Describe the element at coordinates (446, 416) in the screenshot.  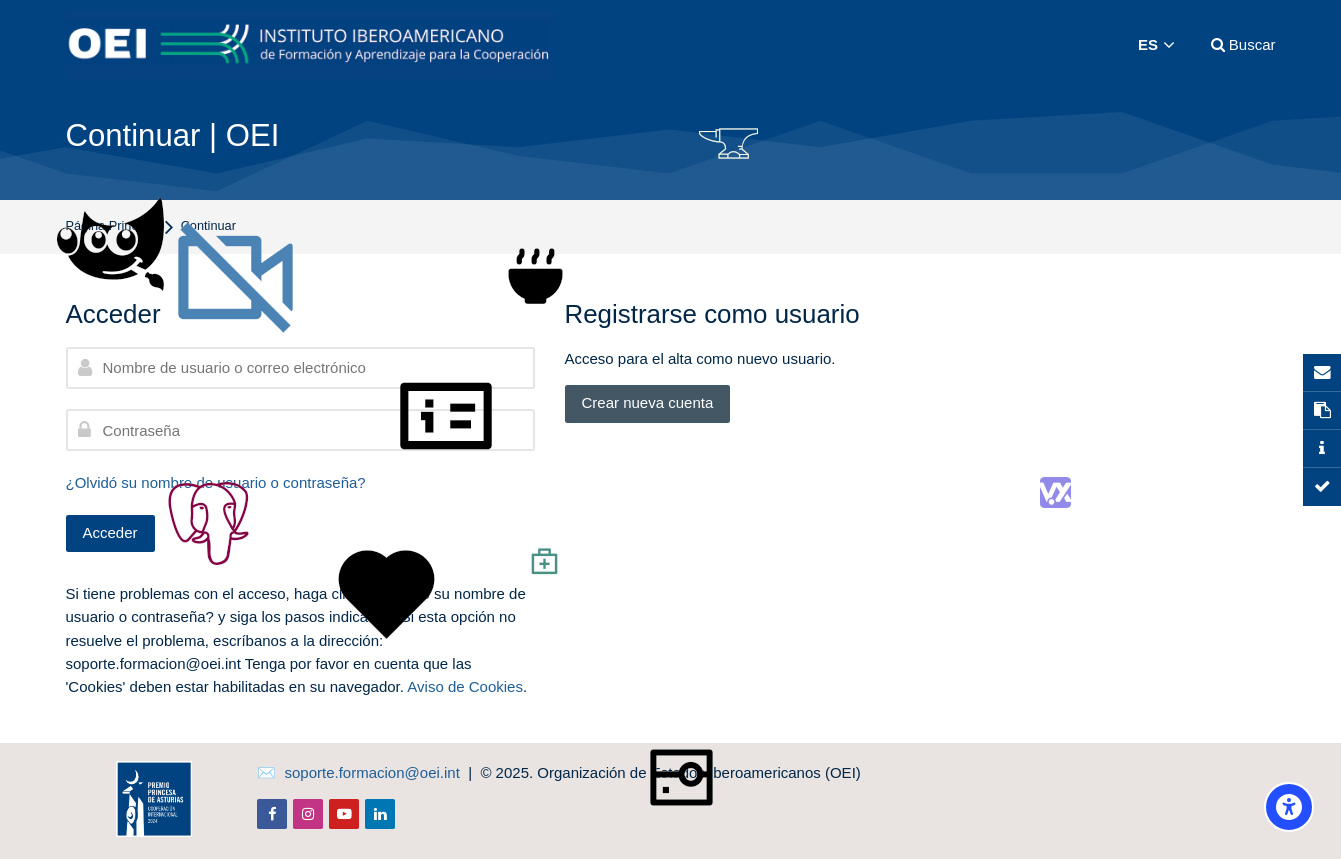
I see `view contact or business card details` at that location.